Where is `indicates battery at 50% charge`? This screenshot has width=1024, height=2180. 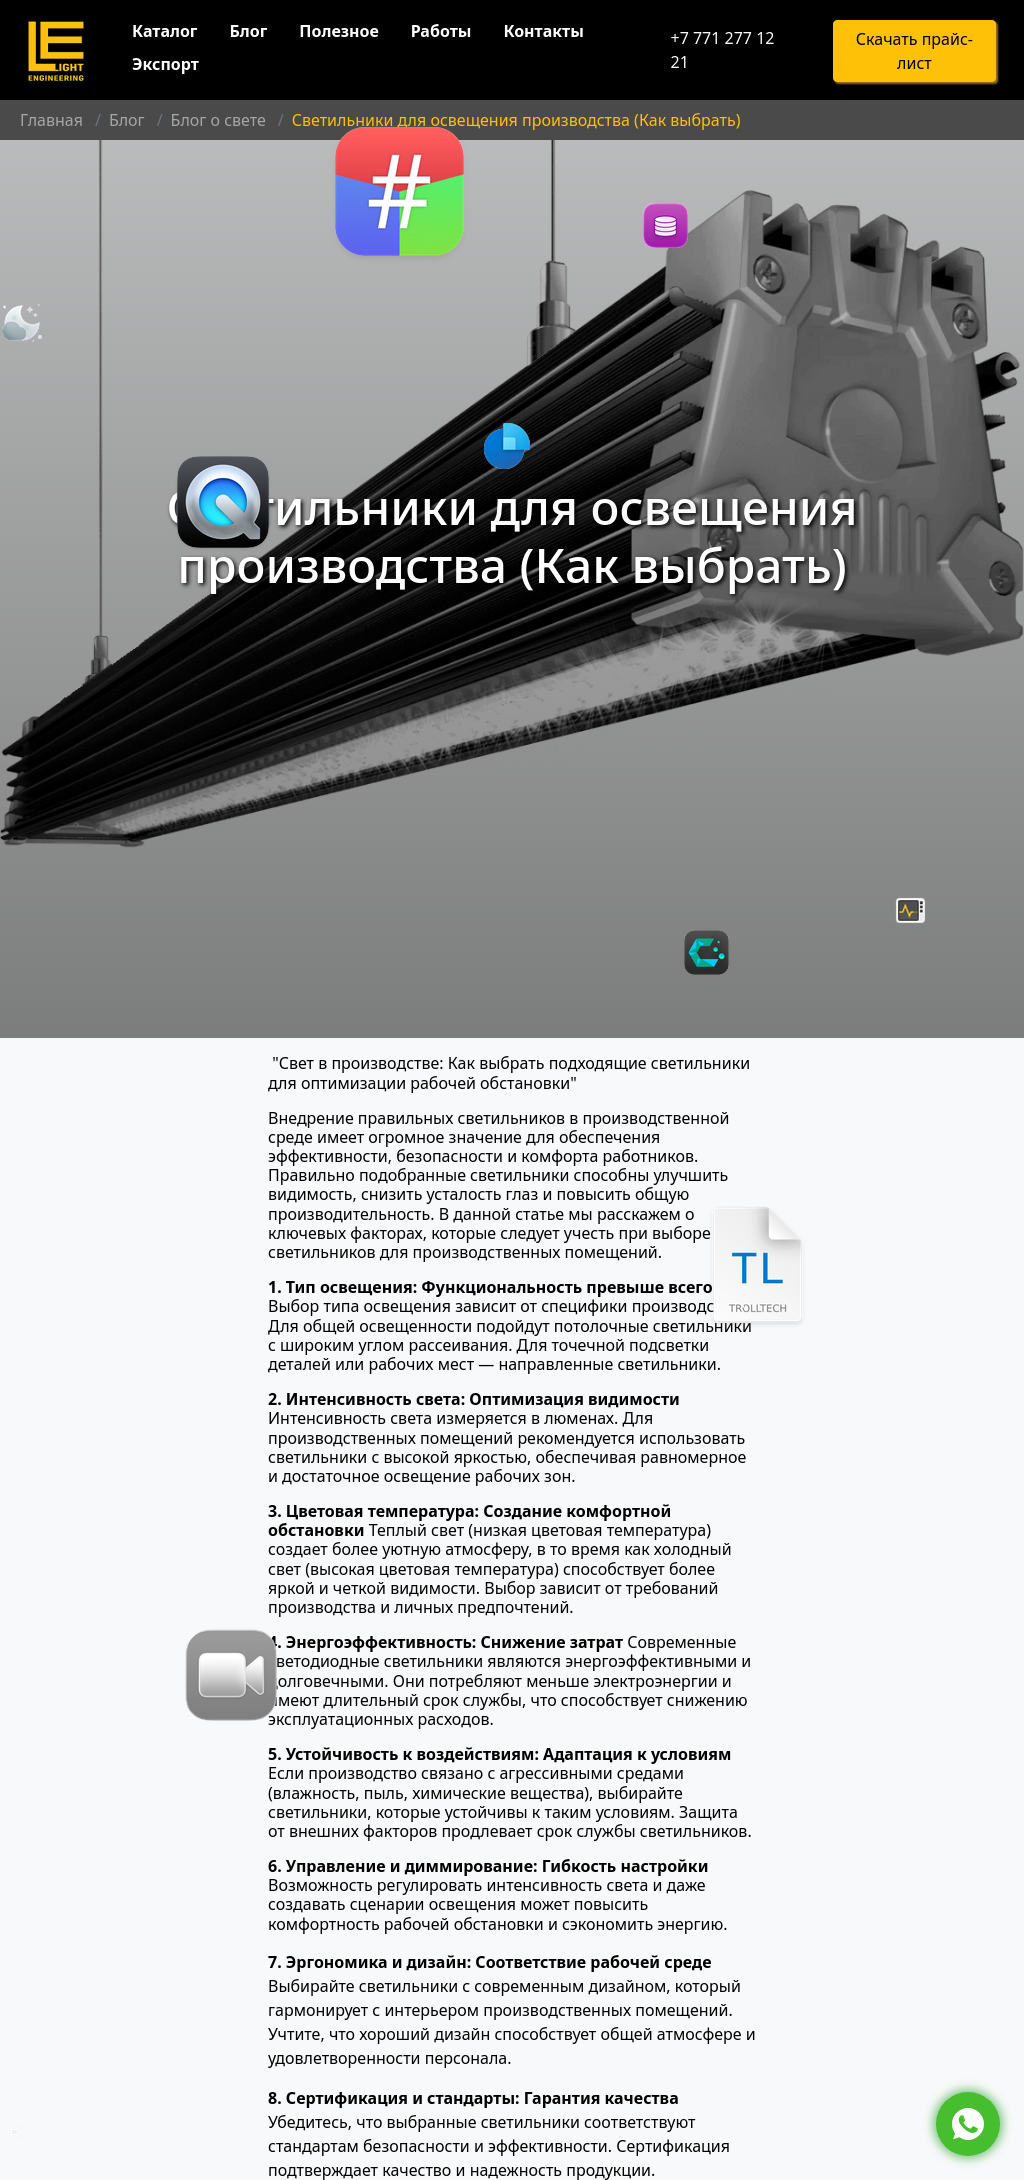
indicates battery at 50% charge is located at coordinates (19, 2132).